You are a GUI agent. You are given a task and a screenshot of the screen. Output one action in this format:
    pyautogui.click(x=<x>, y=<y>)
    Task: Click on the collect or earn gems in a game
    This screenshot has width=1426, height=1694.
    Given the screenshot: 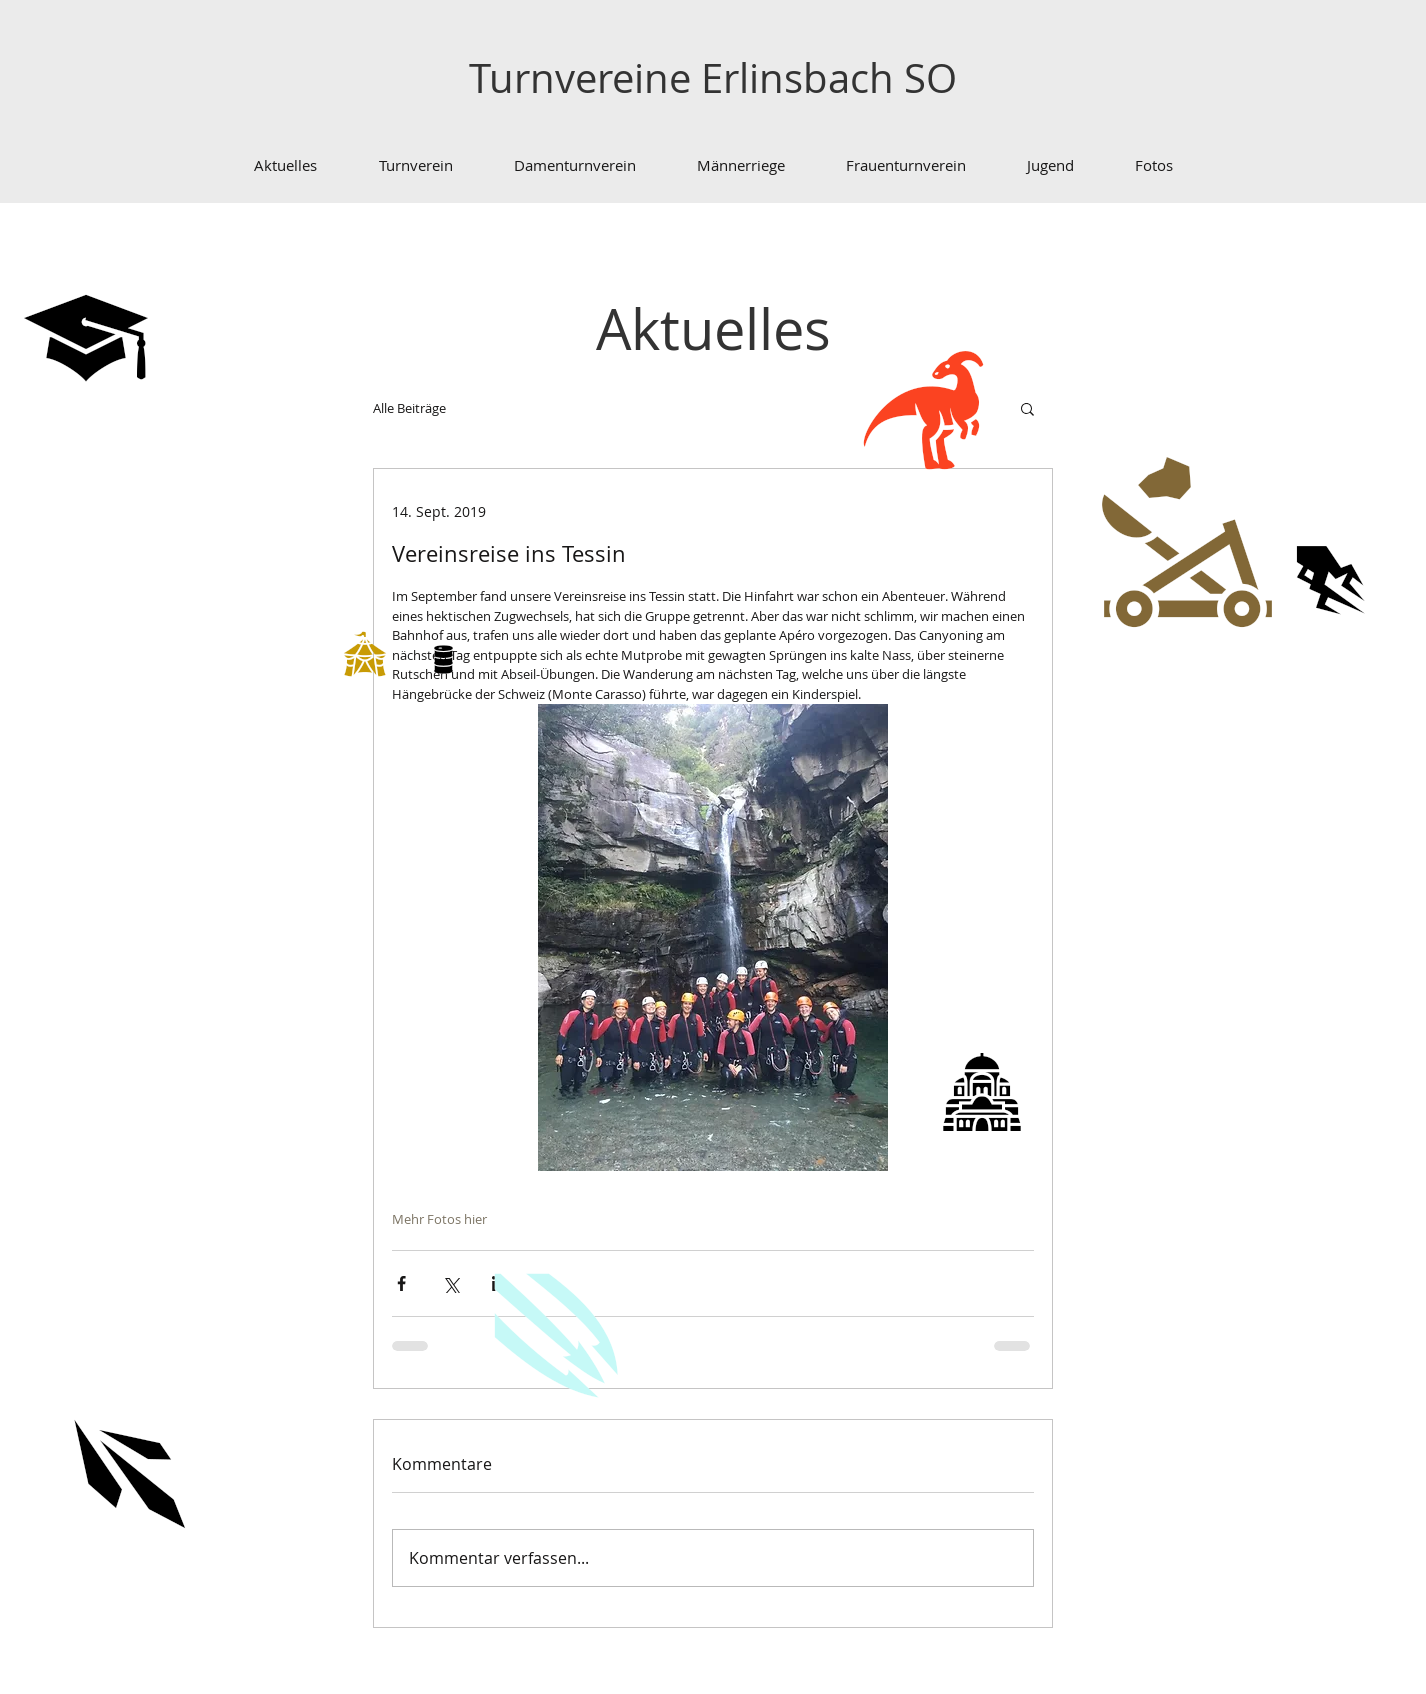 What is the action you would take?
    pyautogui.click(x=129, y=1473)
    